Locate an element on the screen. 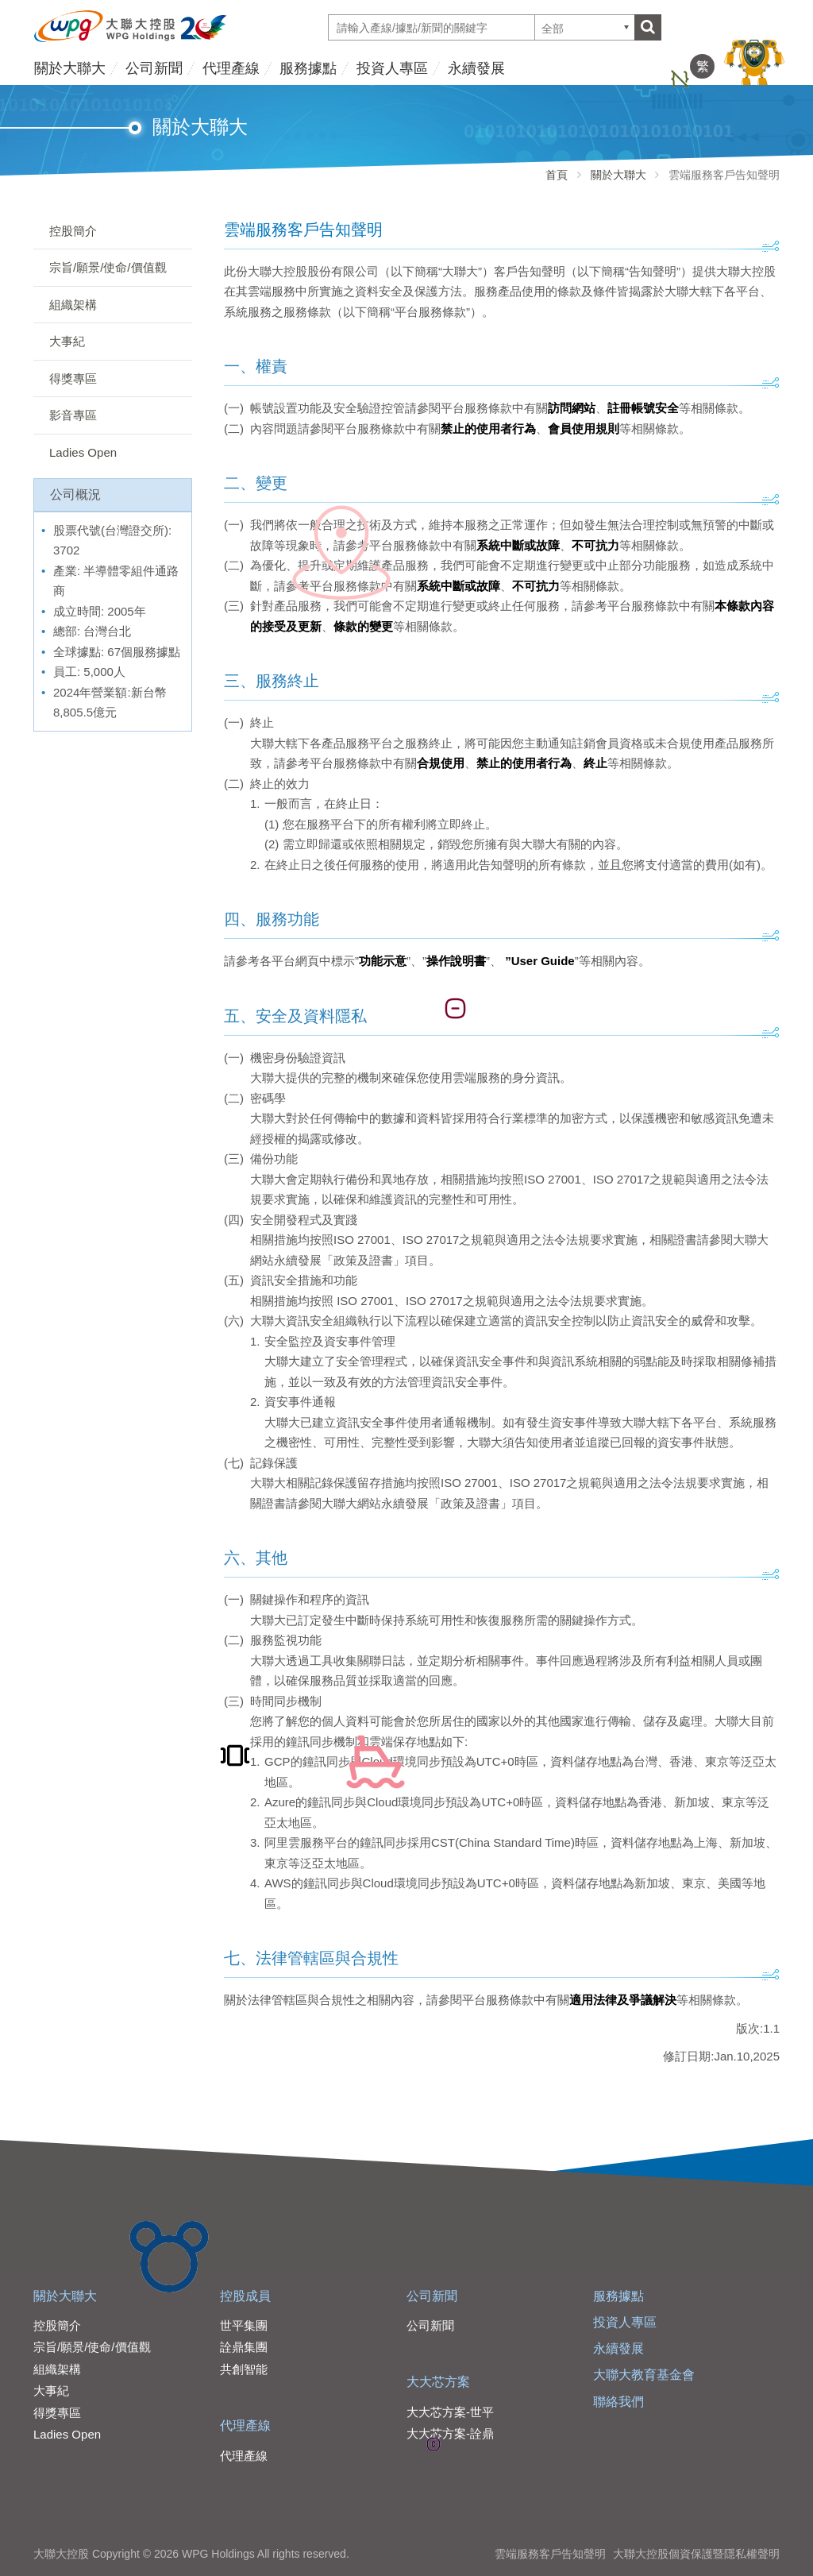 The height and width of the screenshot is (2576, 813). access shipping or delivery options is located at coordinates (376, 1762).